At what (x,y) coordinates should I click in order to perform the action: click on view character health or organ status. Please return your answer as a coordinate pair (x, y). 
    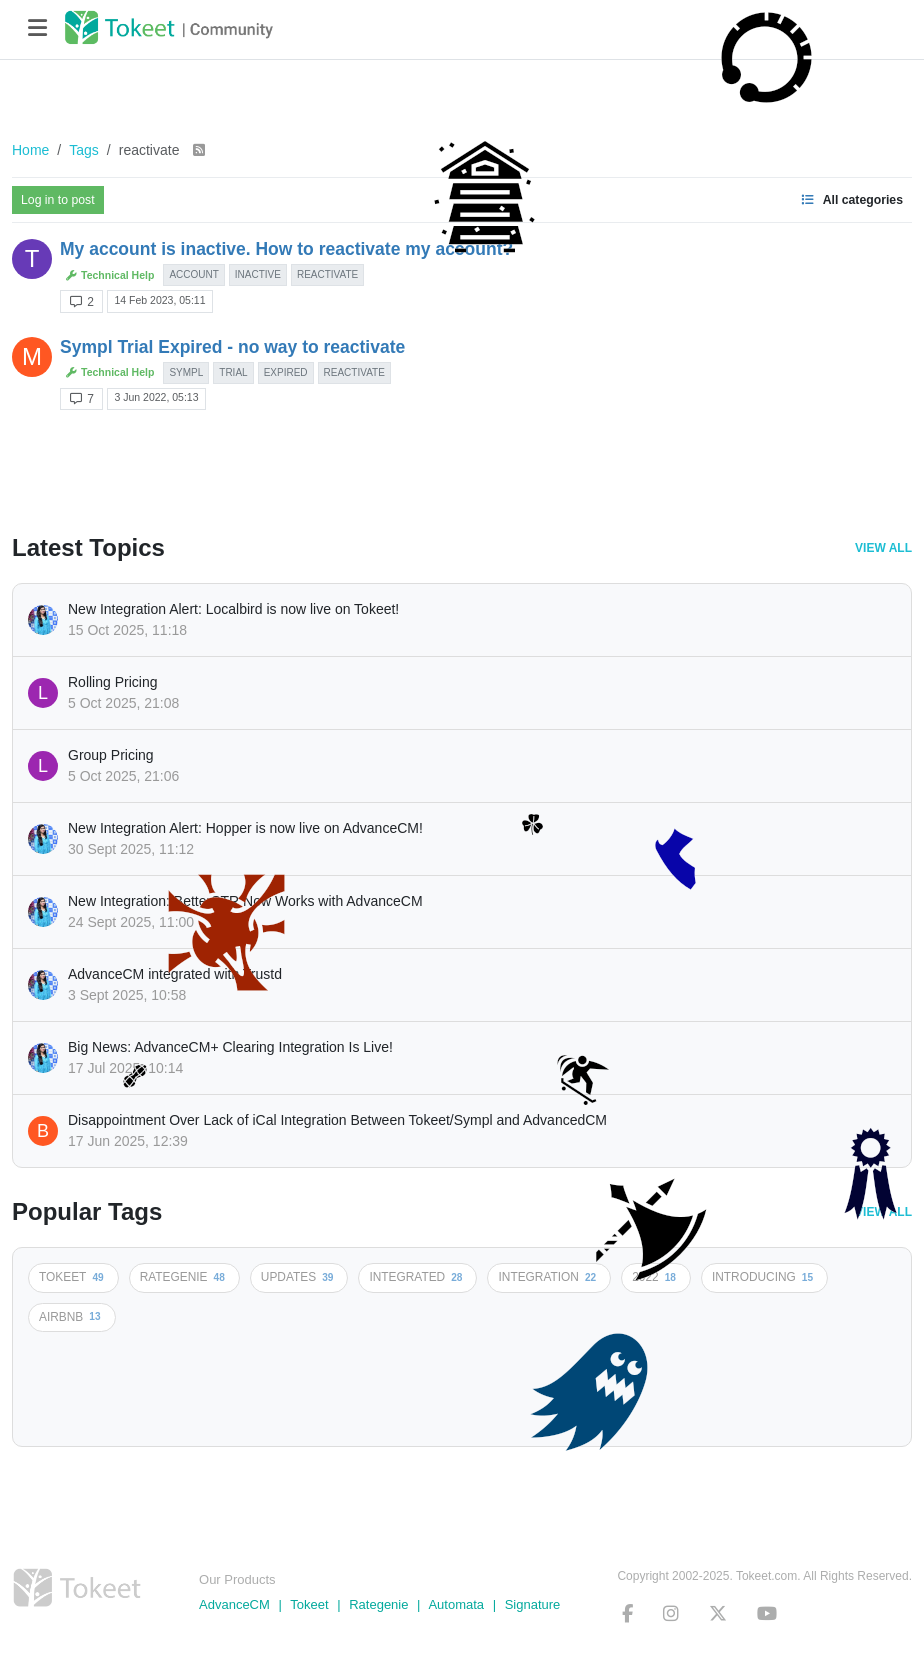
    Looking at the image, I should click on (226, 932).